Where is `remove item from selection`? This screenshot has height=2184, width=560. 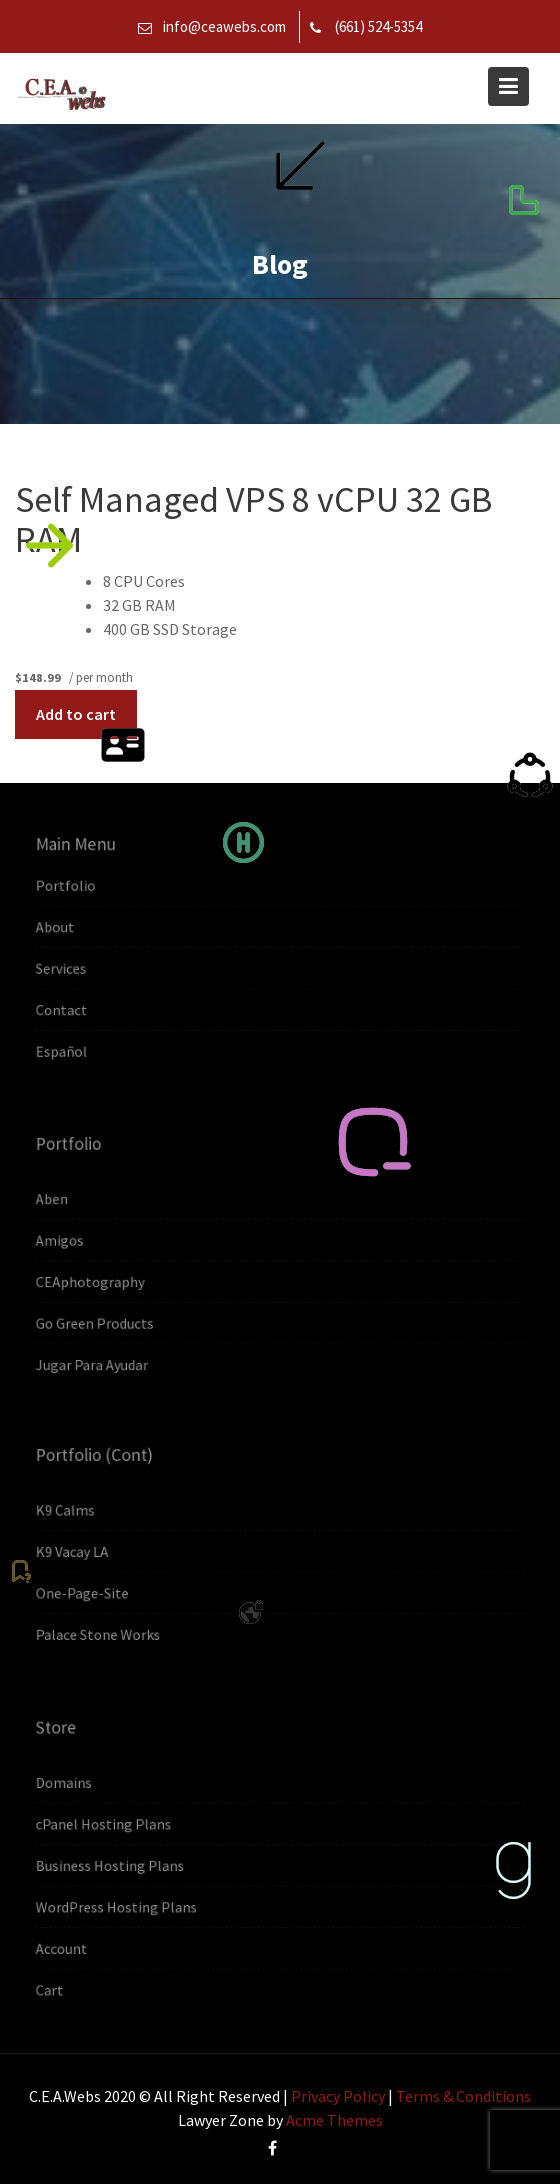
remove item from selection is located at coordinates (373, 1142).